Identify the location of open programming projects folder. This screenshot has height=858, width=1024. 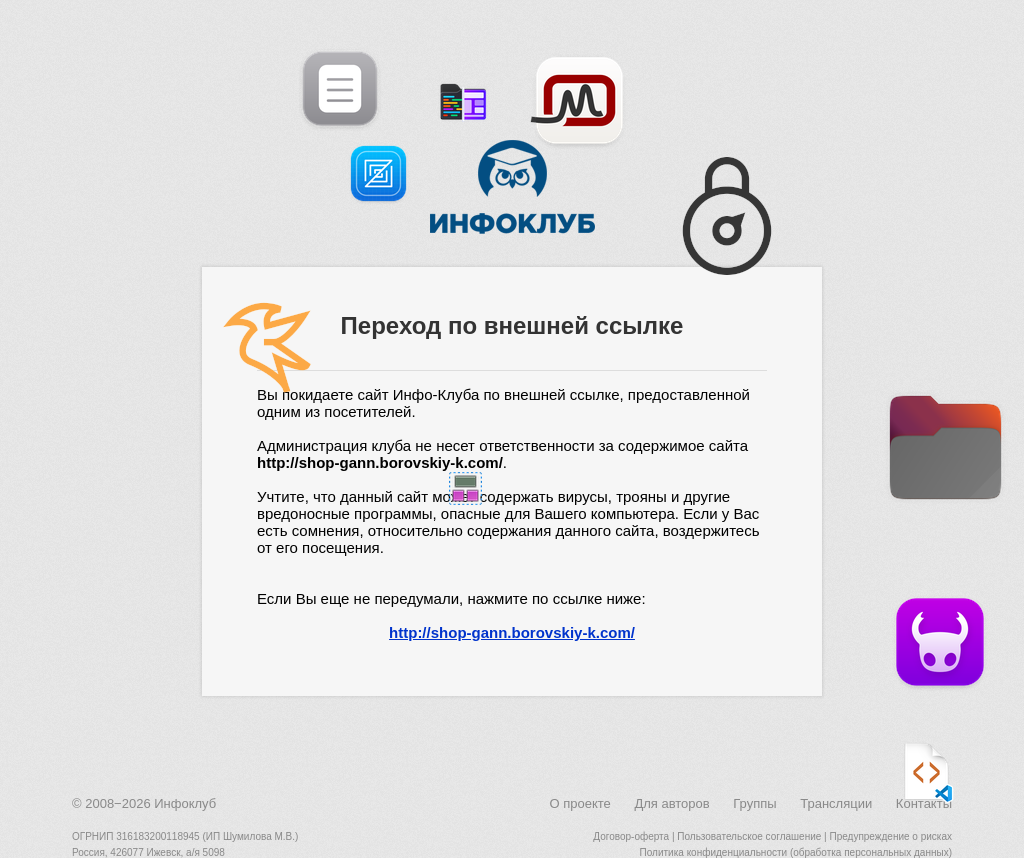
(463, 103).